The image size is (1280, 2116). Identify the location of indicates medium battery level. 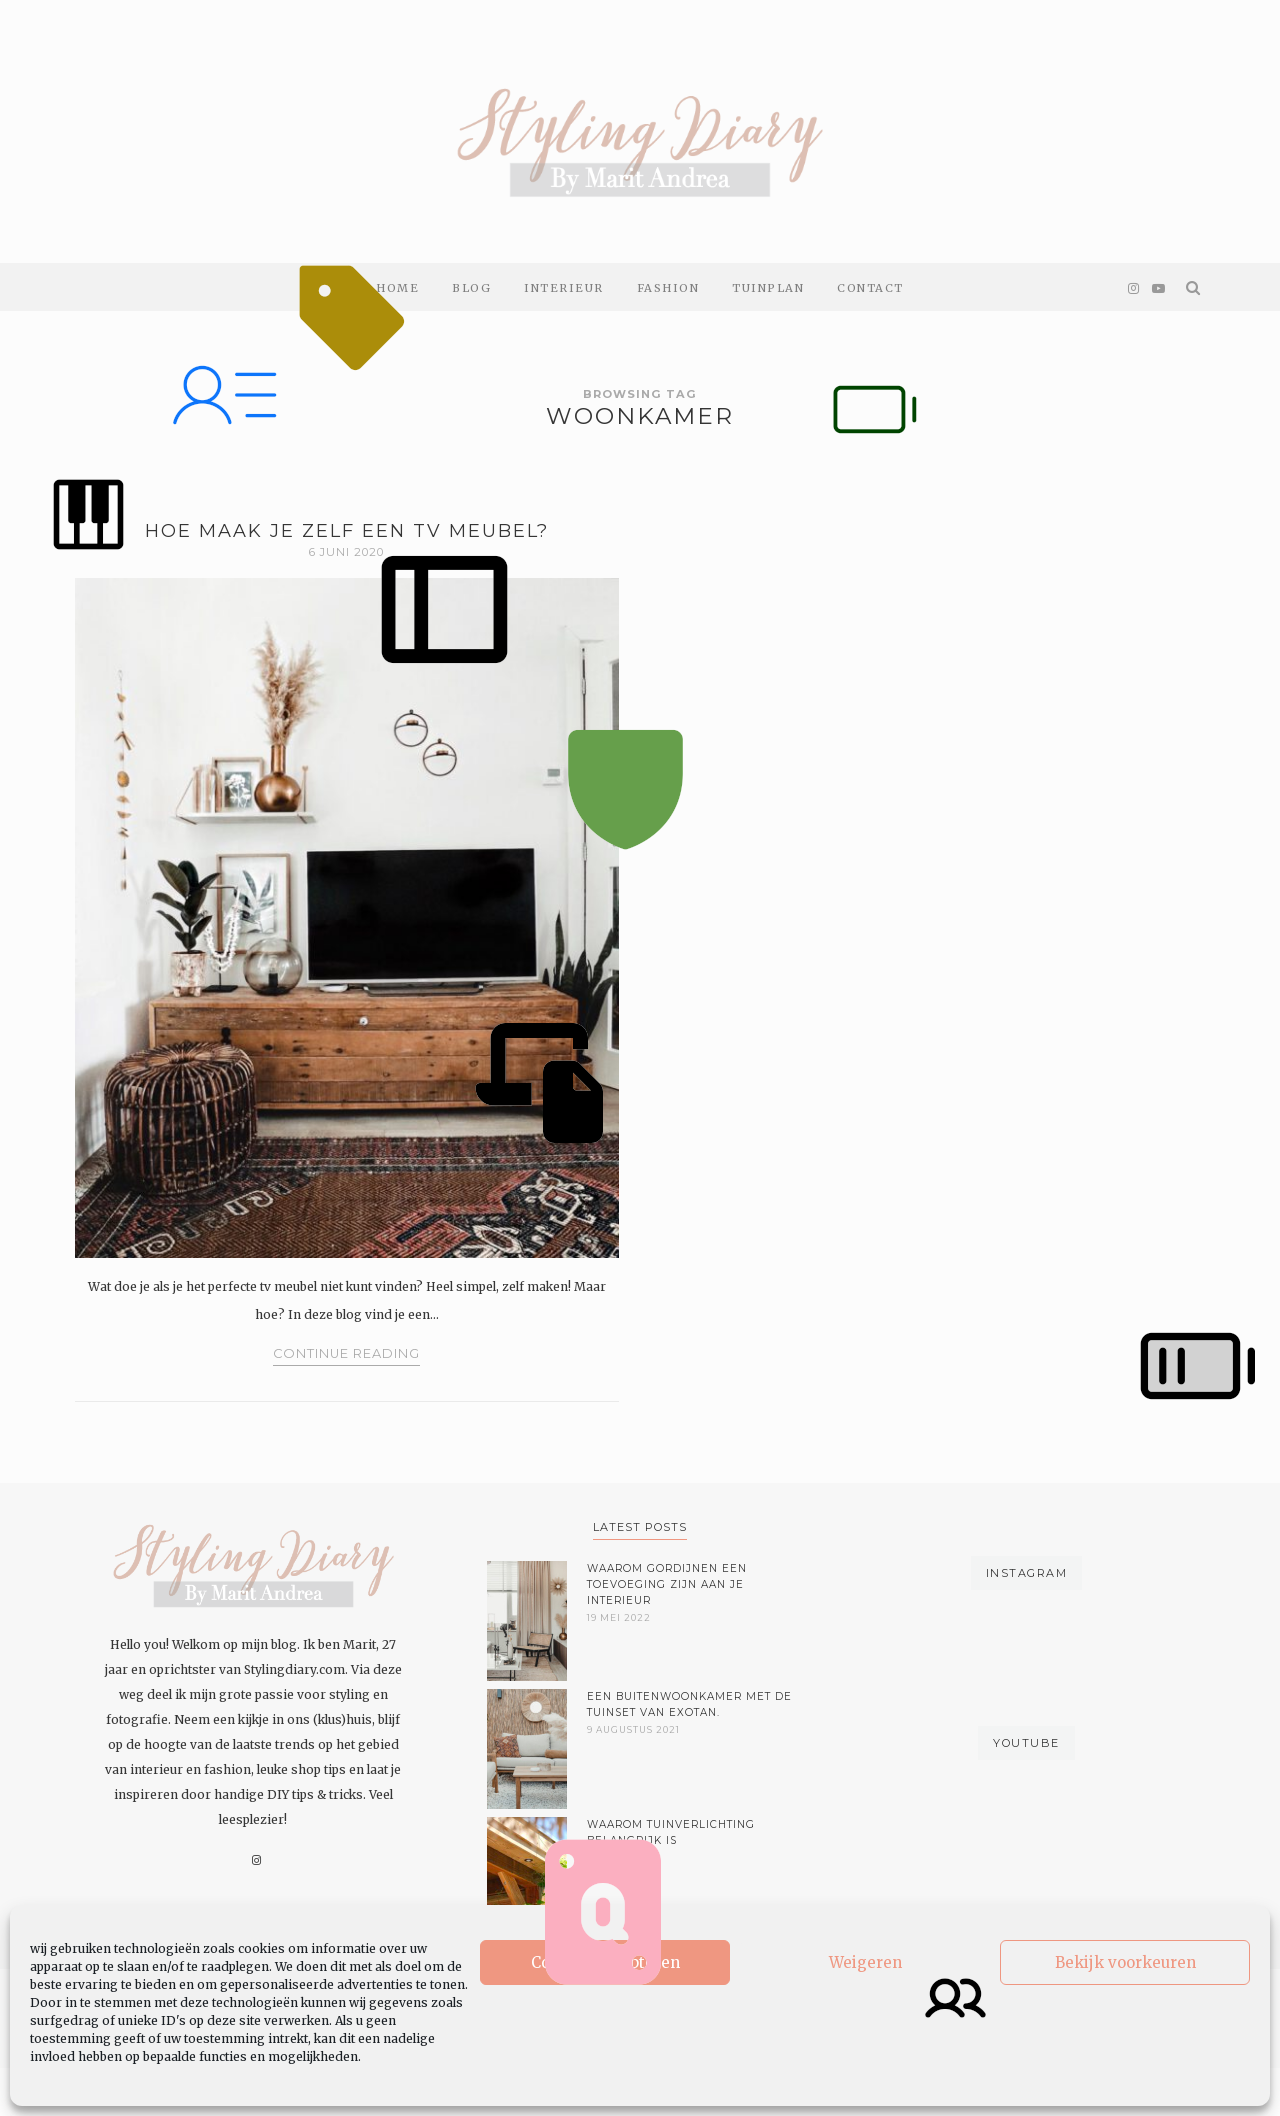
(1196, 1366).